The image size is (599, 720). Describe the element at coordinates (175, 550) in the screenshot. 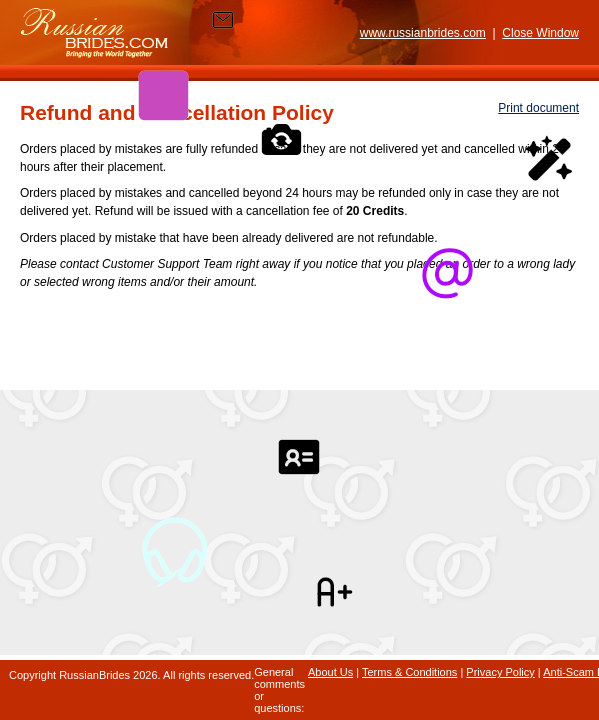

I see `contact customer support` at that location.